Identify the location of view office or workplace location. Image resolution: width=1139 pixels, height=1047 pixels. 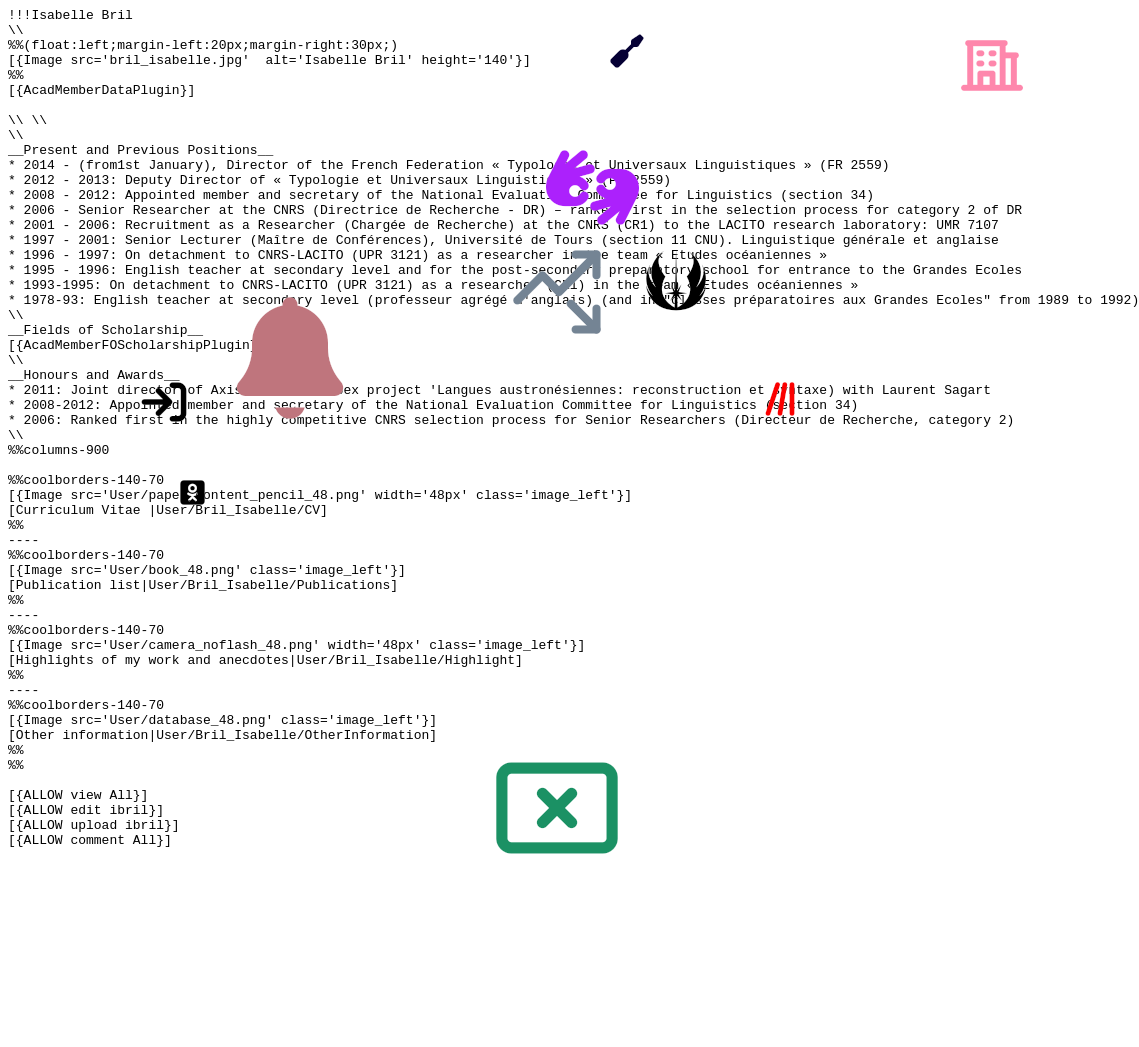
(990, 65).